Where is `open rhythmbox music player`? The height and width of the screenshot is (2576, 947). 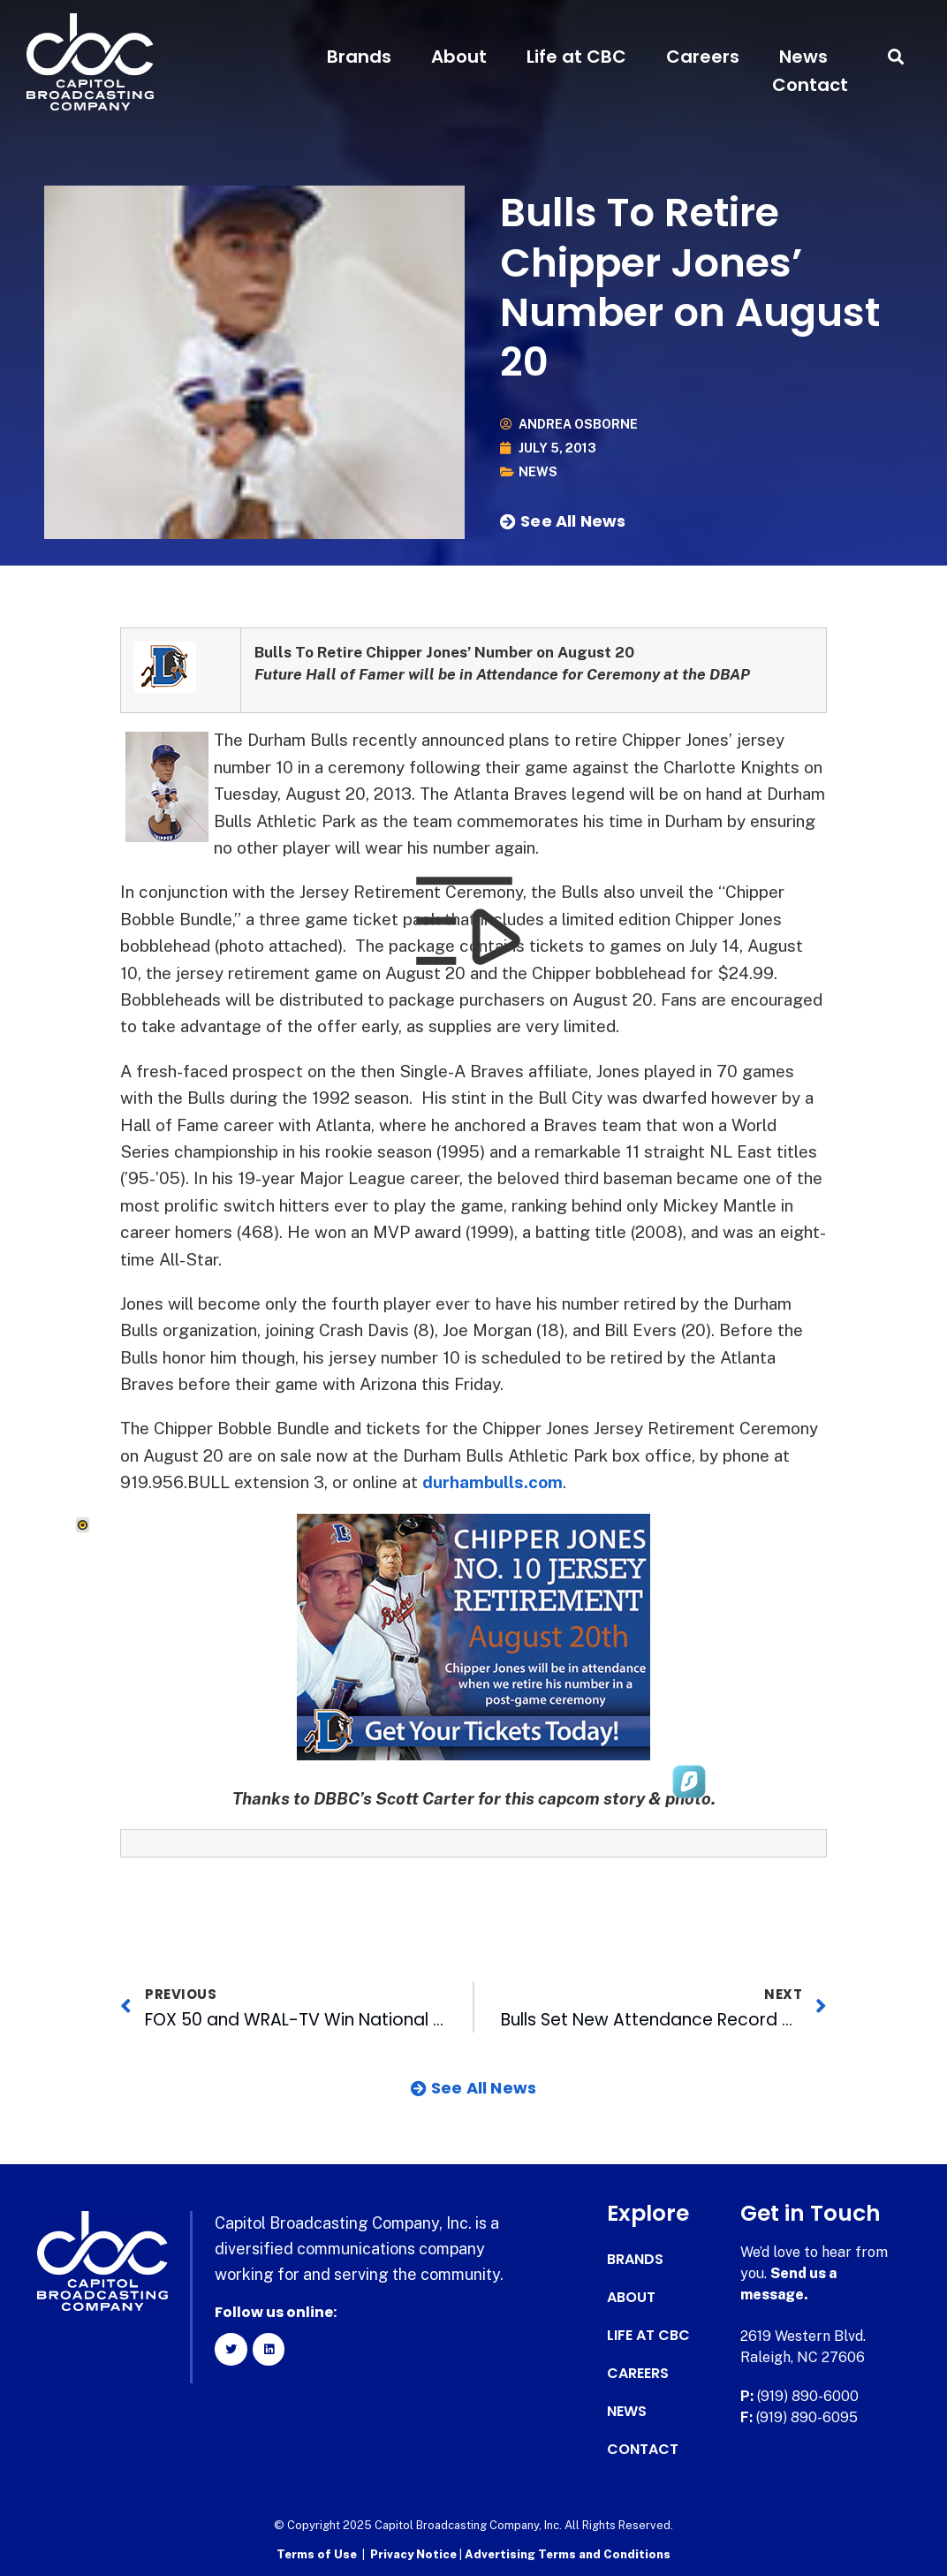 open rhythmbox music player is located at coordinates (82, 1524).